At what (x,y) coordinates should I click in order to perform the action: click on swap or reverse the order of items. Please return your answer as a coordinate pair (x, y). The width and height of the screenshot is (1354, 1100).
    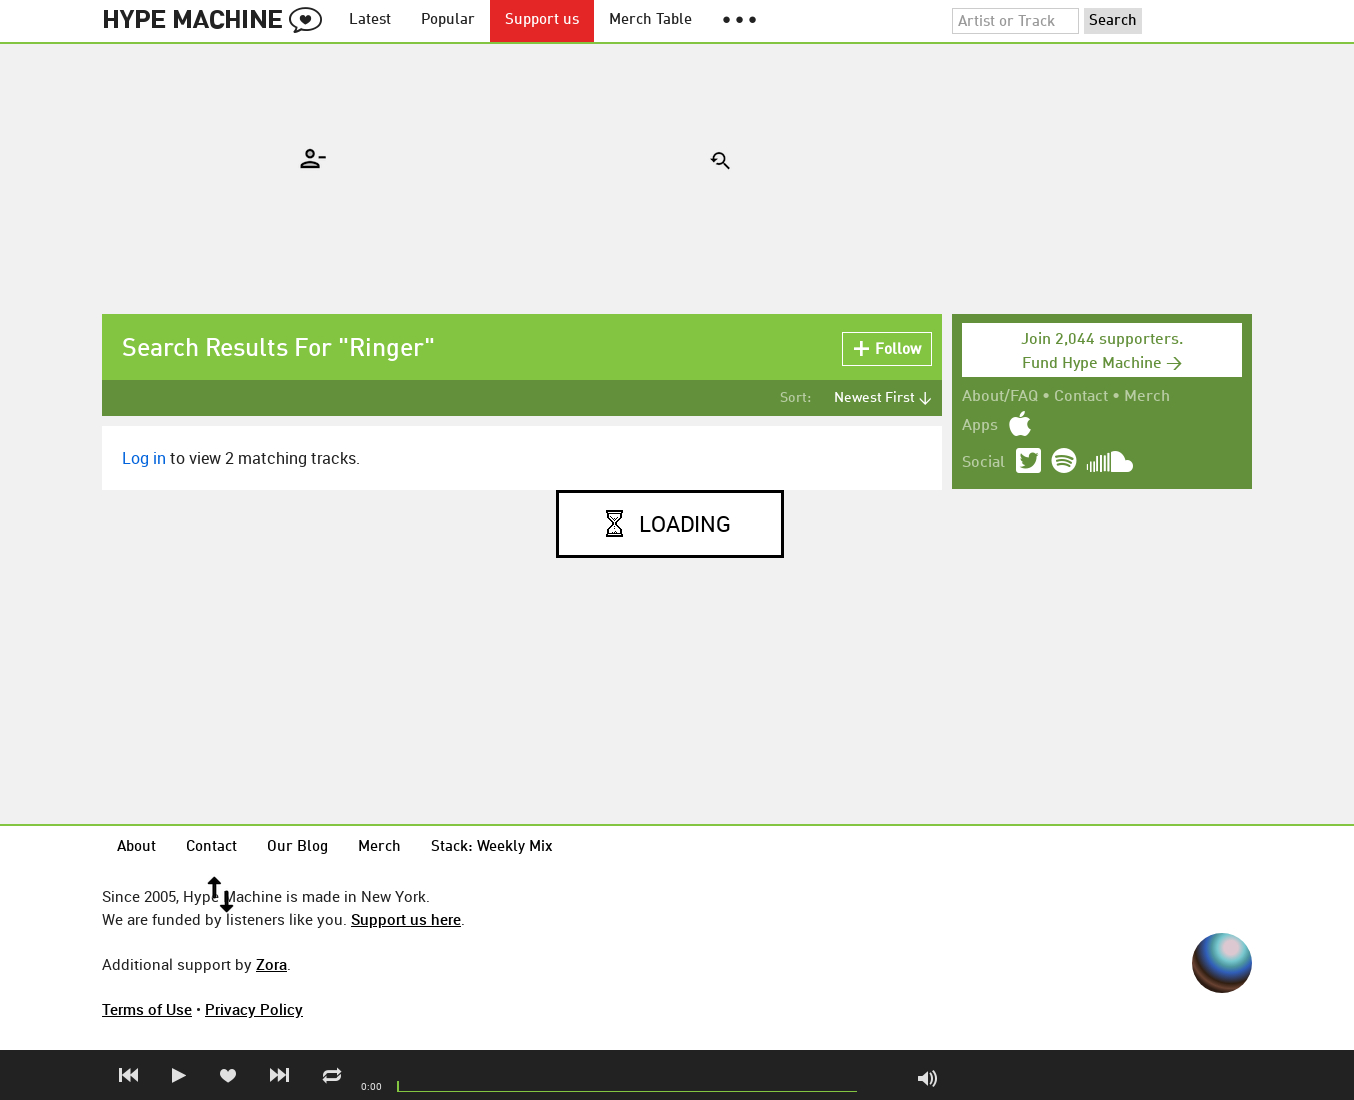
    Looking at the image, I should click on (220, 894).